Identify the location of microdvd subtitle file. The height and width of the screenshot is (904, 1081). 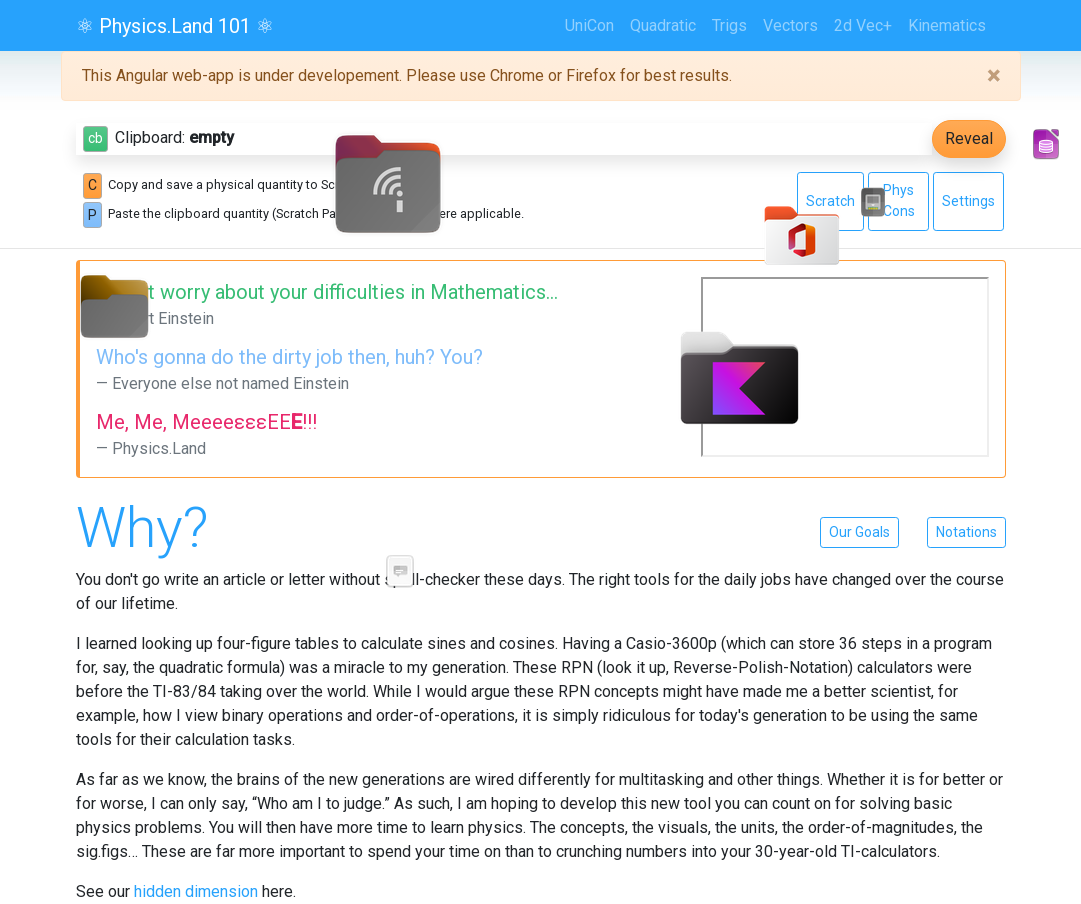
(400, 571).